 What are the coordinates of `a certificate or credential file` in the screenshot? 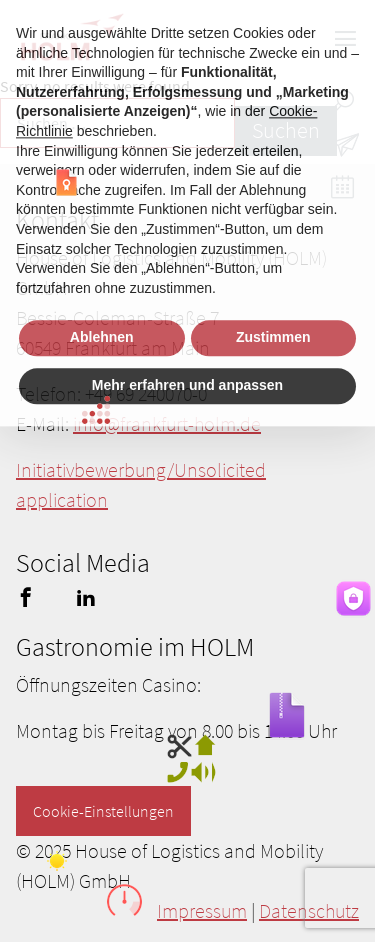 It's located at (66, 182).